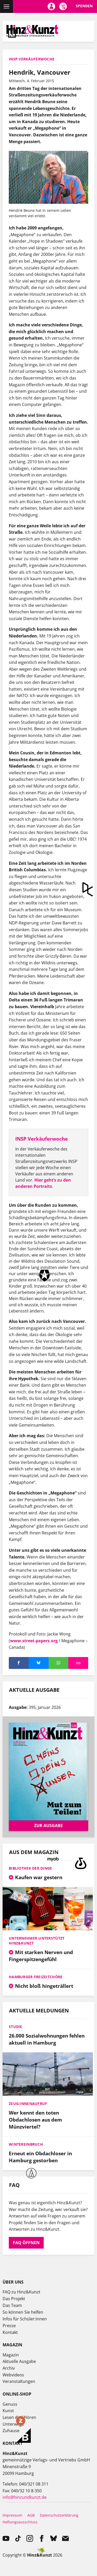  Describe the element at coordinates (31, 2173) in the screenshot. I see `audio-technica brand logo` at that location.